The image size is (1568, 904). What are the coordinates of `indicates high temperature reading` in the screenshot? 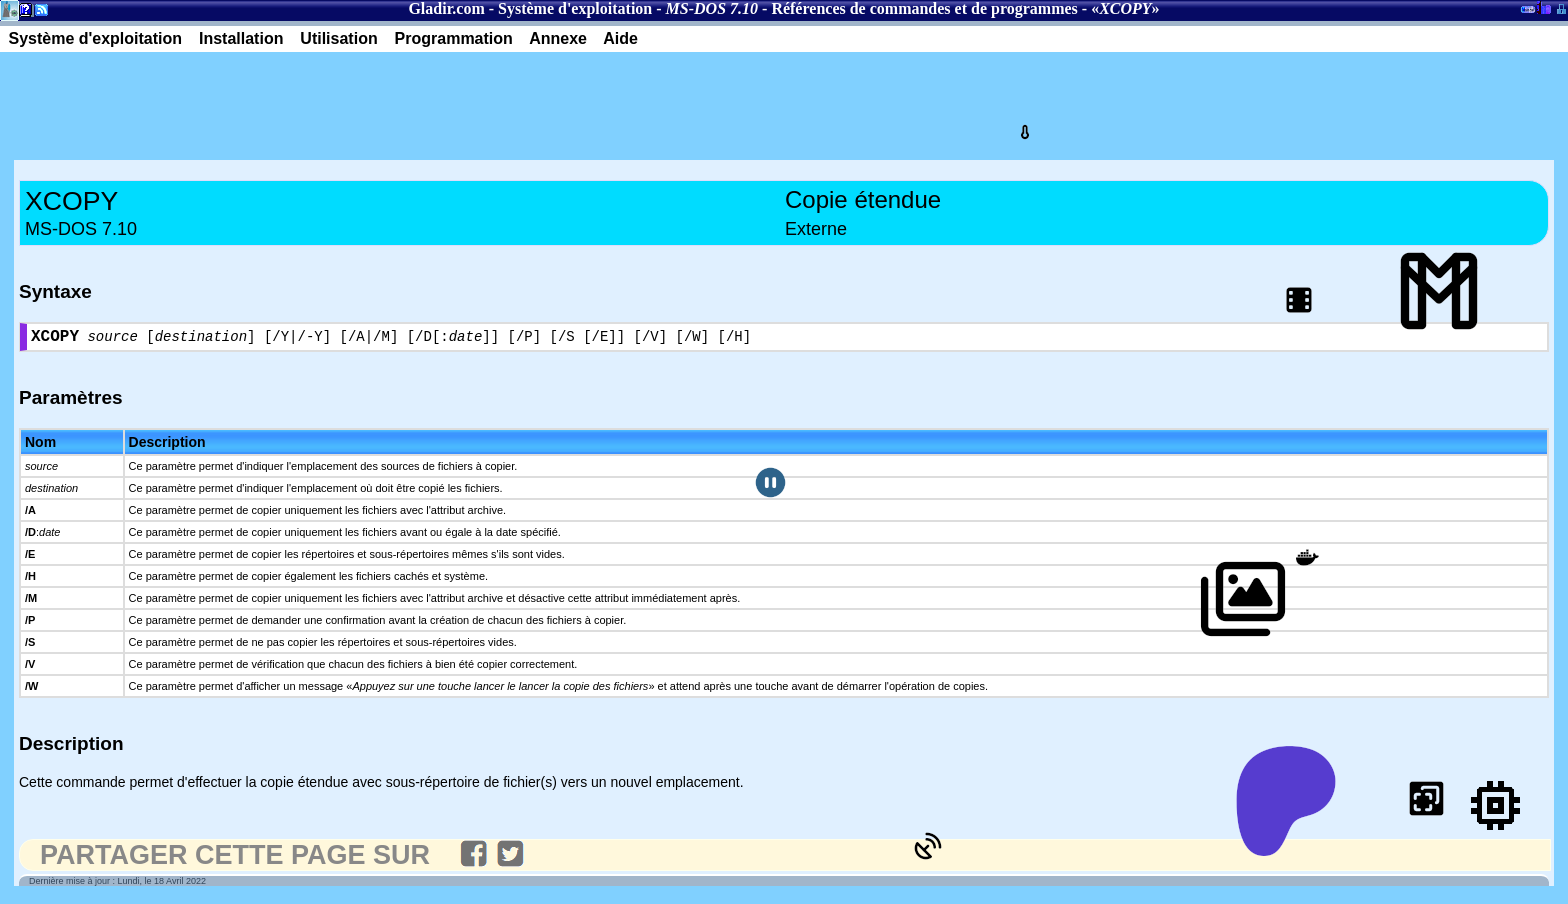 It's located at (1025, 132).